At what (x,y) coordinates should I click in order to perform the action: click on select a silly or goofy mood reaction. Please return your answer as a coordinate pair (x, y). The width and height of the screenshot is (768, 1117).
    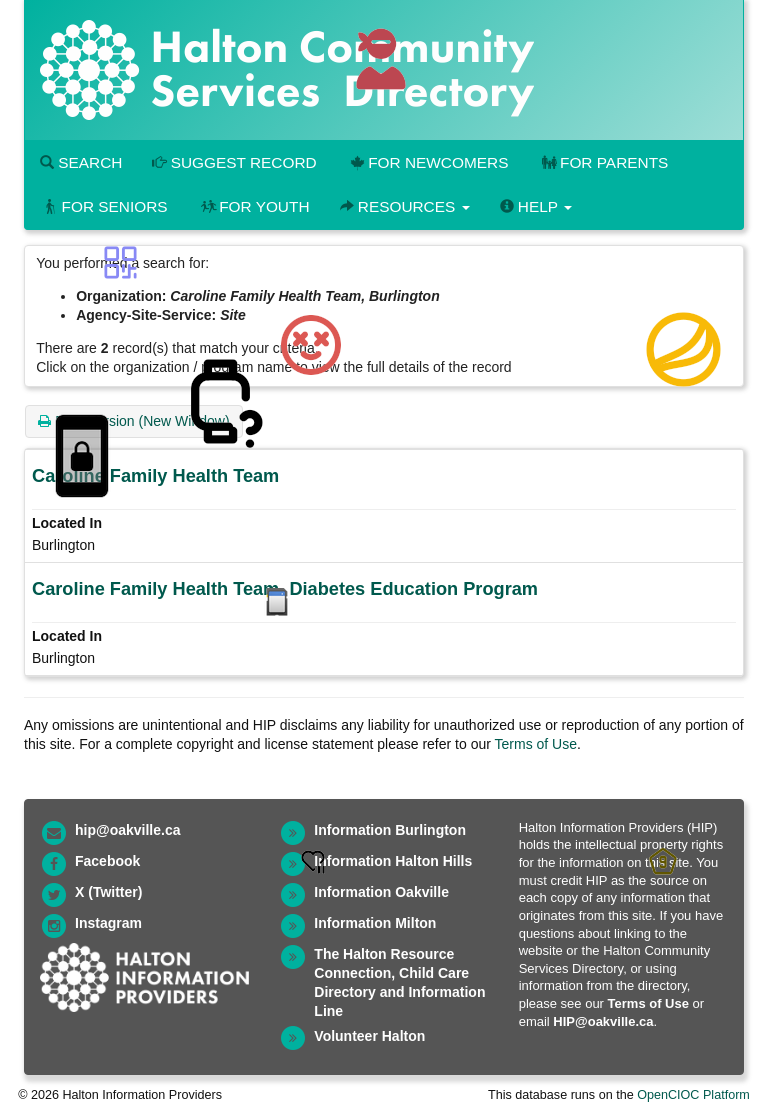
    Looking at the image, I should click on (311, 345).